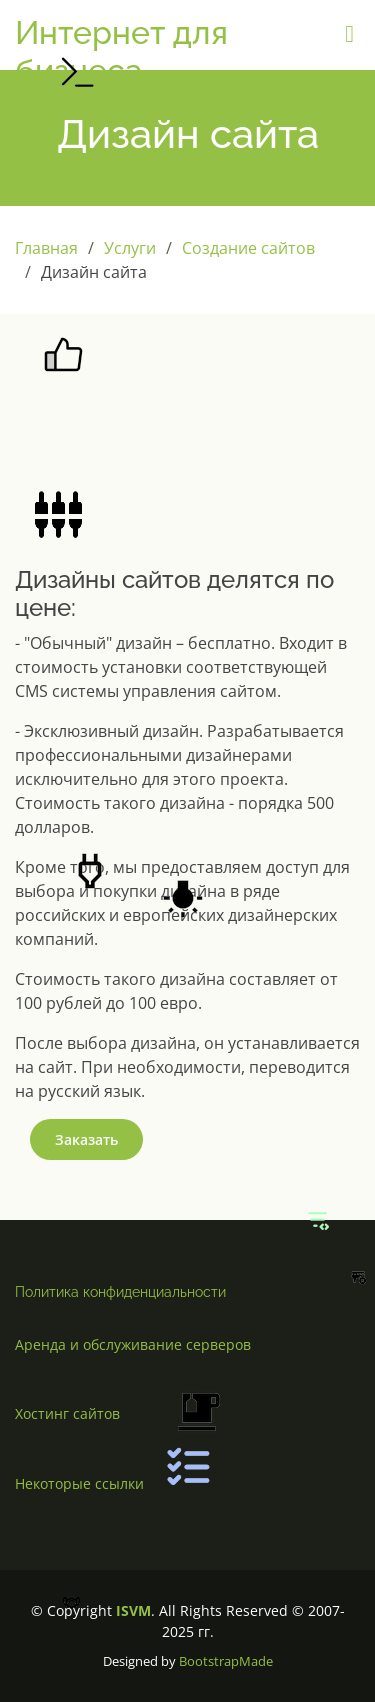  Describe the element at coordinates (189, 1467) in the screenshot. I see `view completed tasks` at that location.